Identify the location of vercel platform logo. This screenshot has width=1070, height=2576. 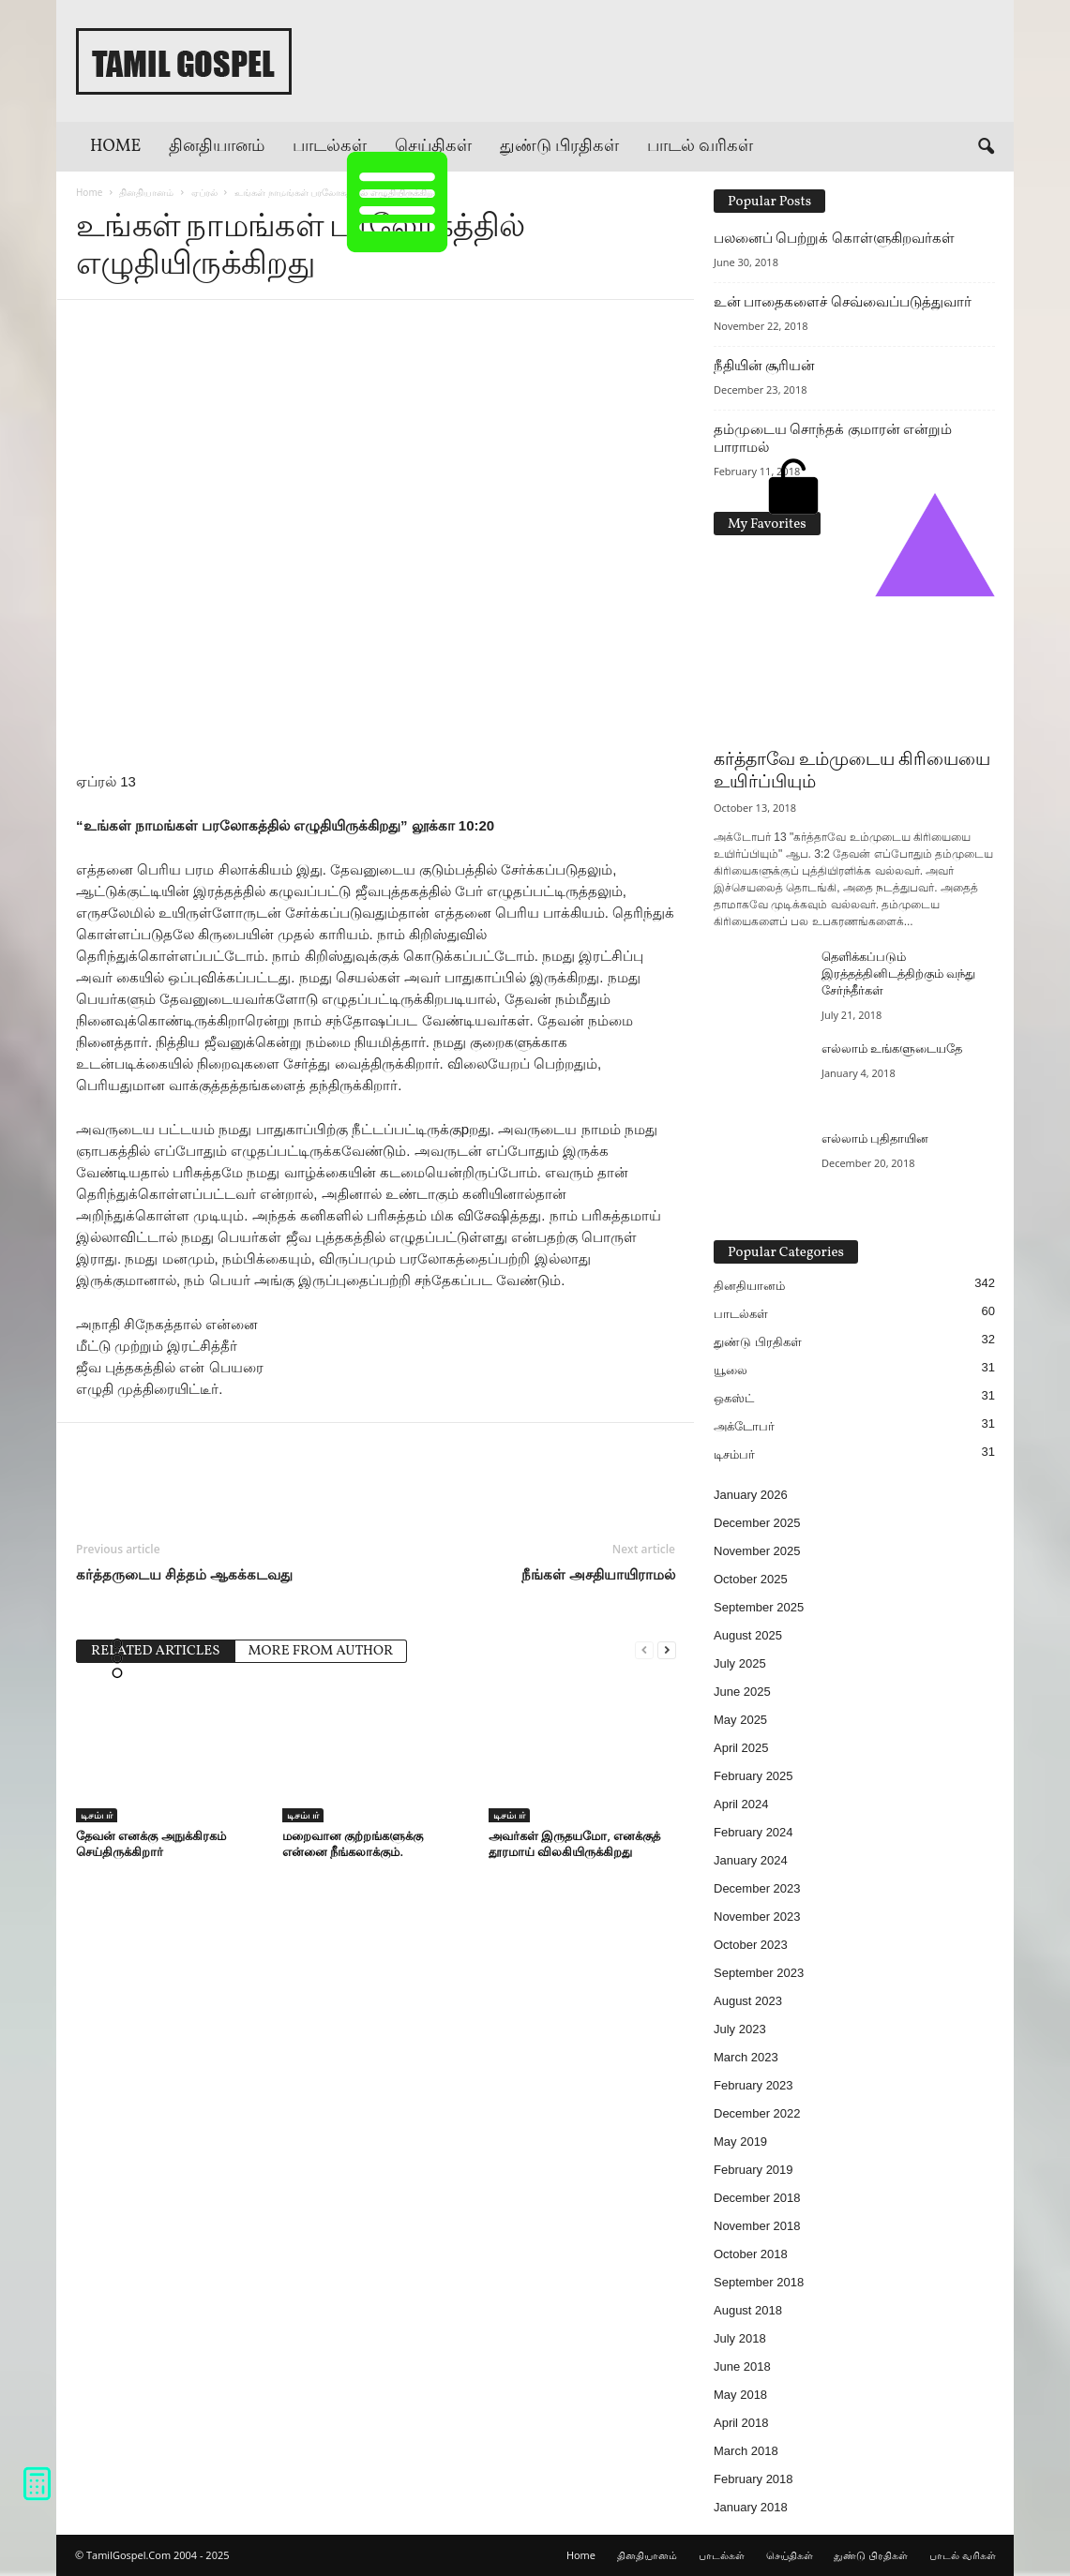
(935, 545).